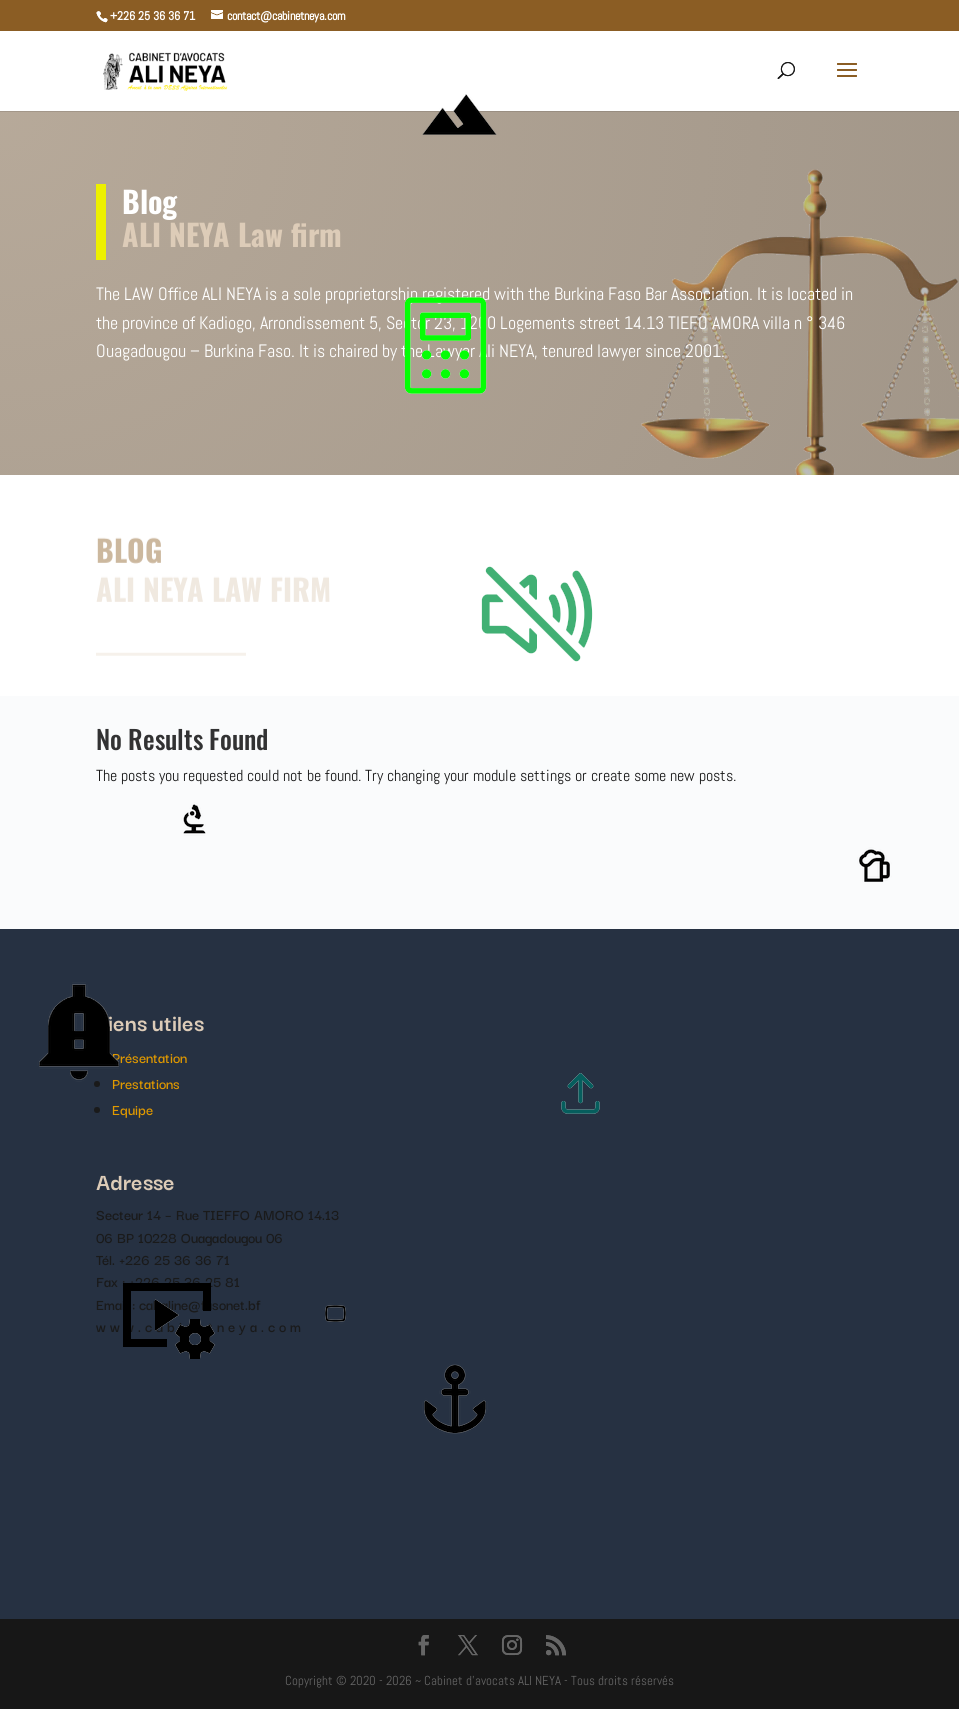  What do you see at coordinates (445, 345) in the screenshot?
I see `open calculator app` at bounding box center [445, 345].